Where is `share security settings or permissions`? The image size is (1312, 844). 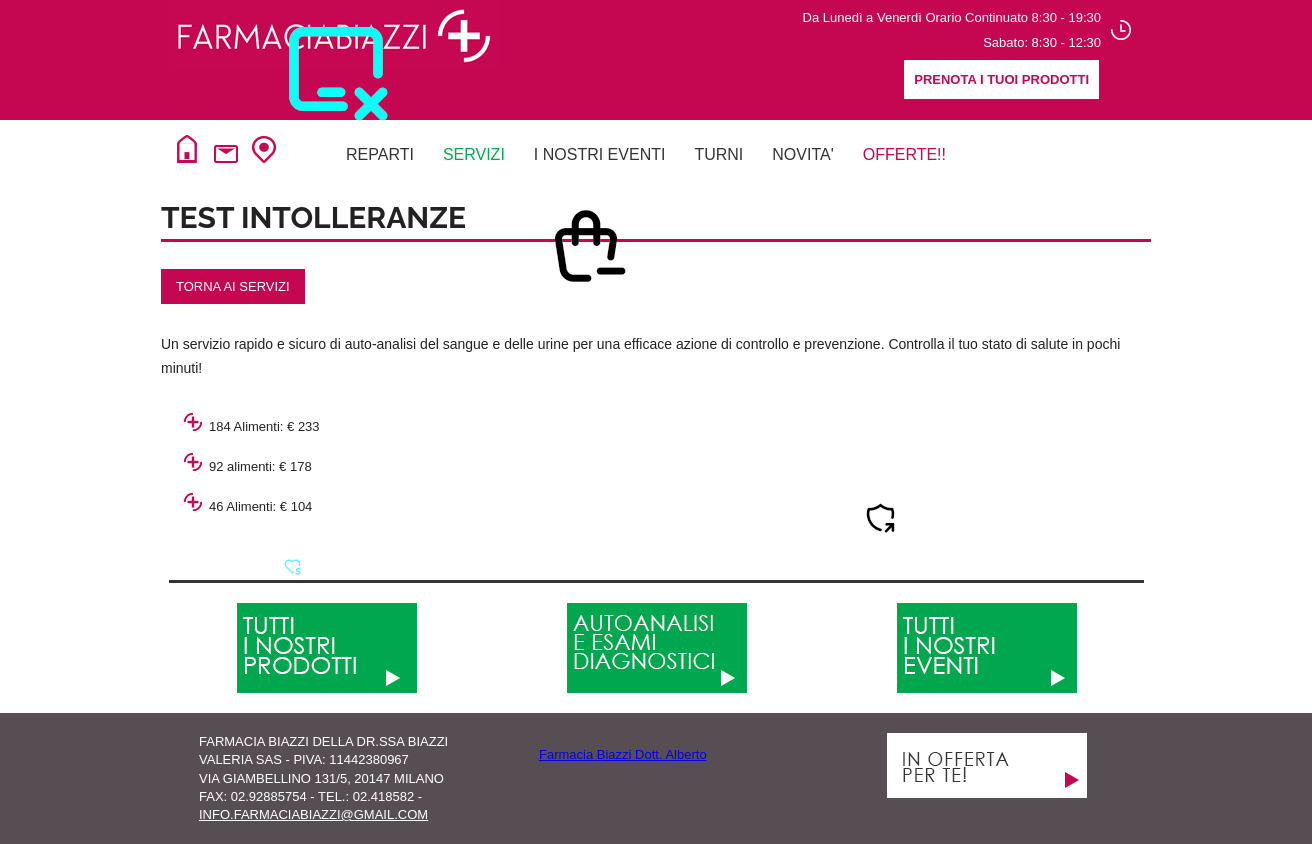
share security settings or permissions is located at coordinates (880, 517).